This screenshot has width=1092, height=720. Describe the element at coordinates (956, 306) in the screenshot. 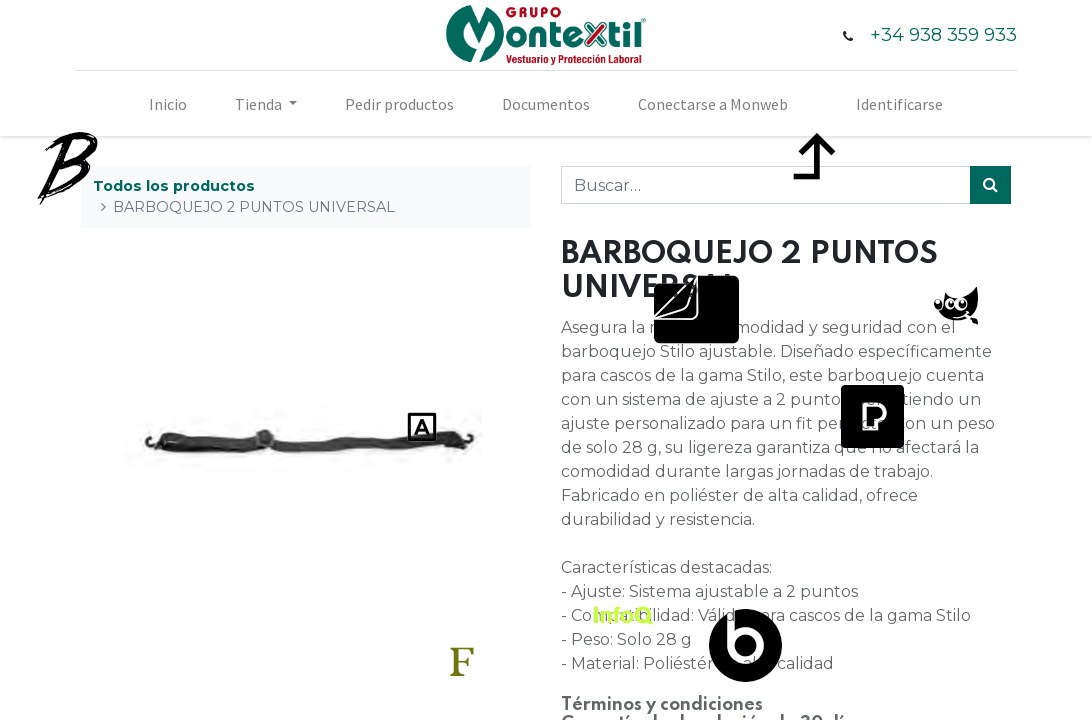

I see `open GIMP image editor` at that location.